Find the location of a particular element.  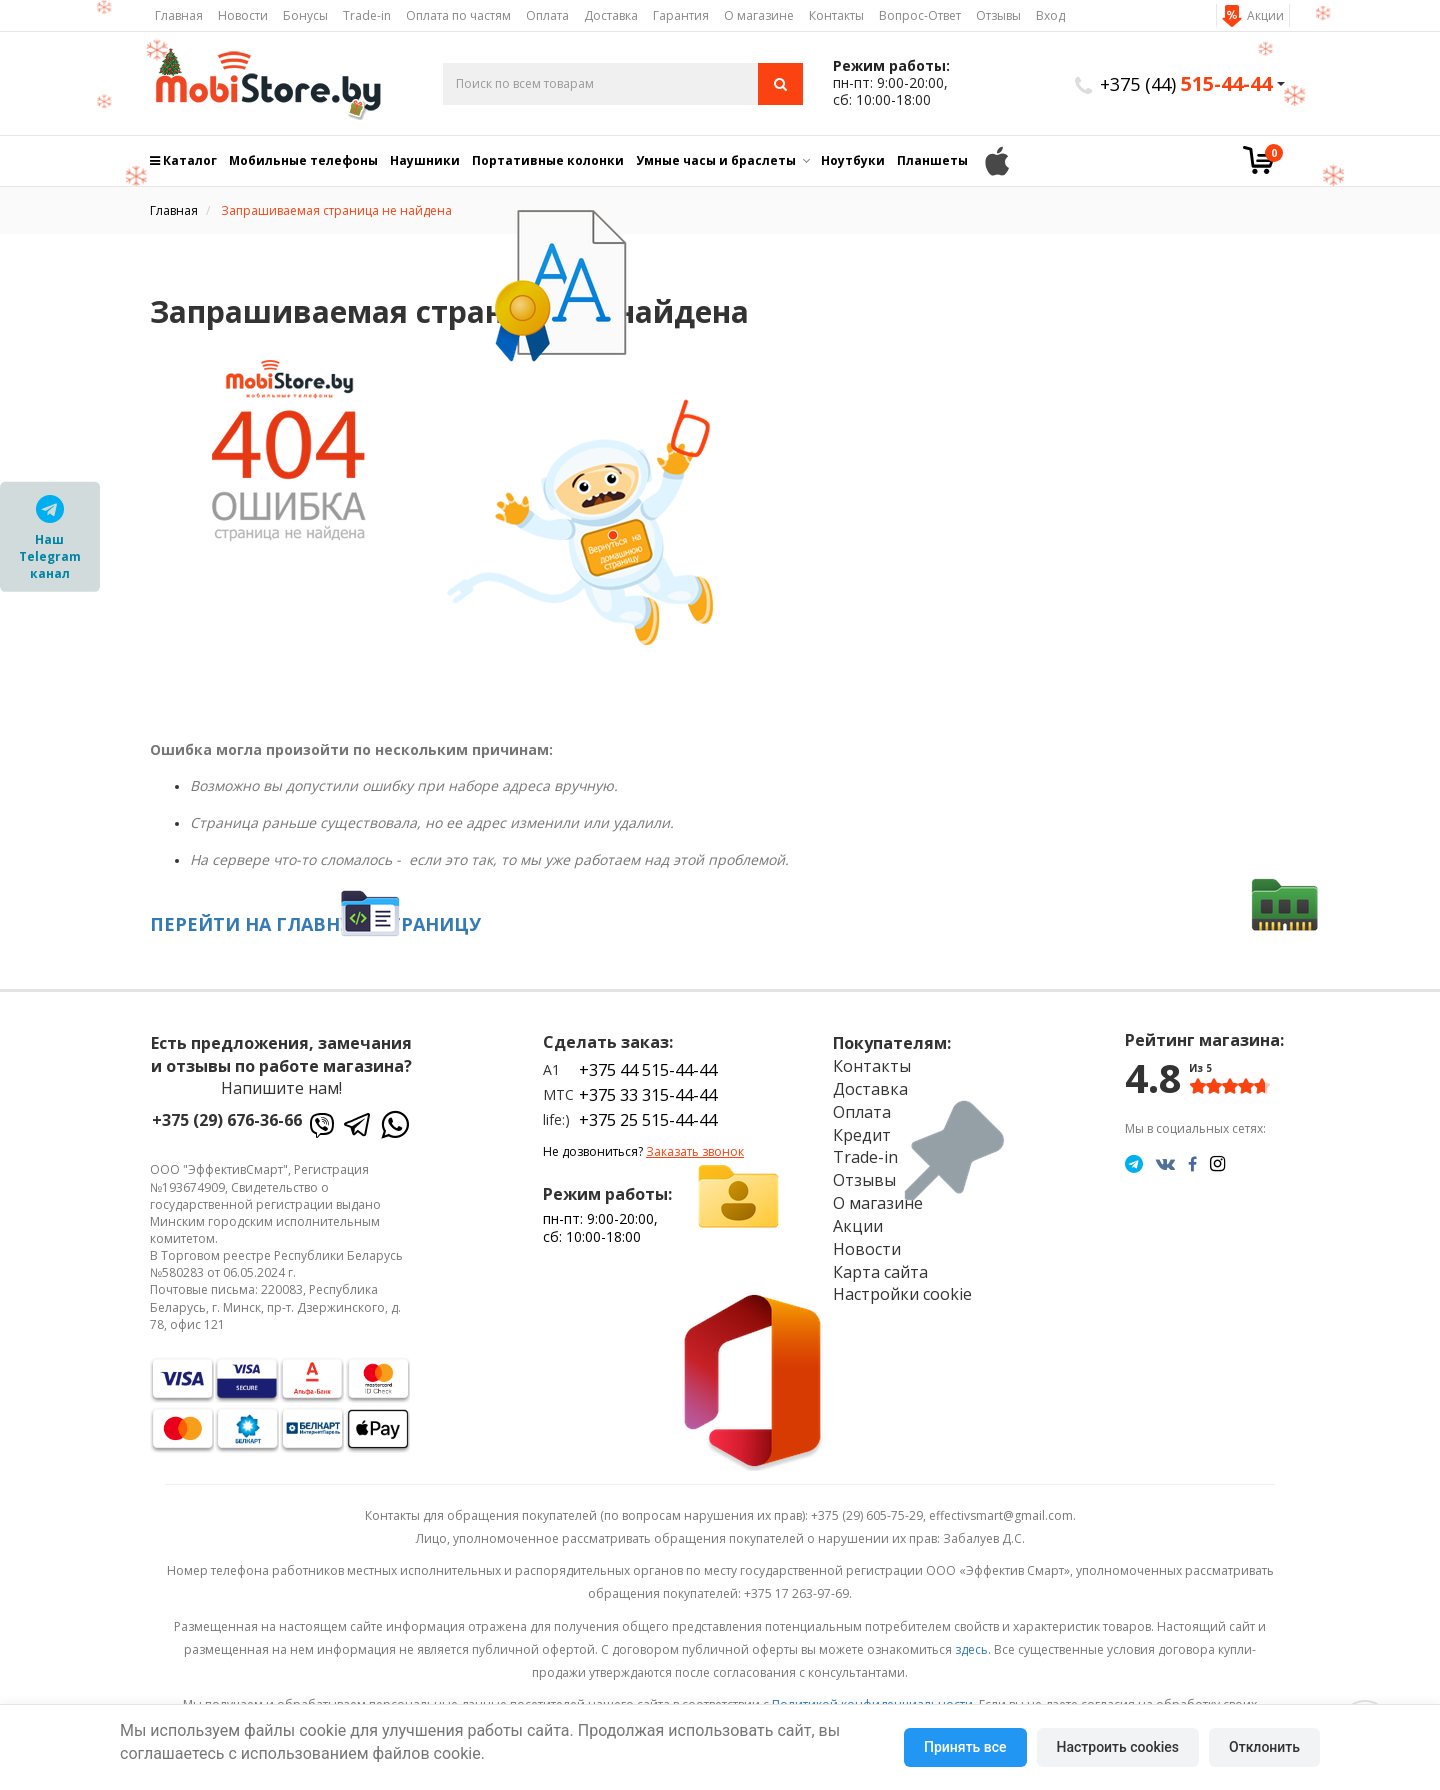

pin an item to keep it visible is located at coordinates (956, 1149).